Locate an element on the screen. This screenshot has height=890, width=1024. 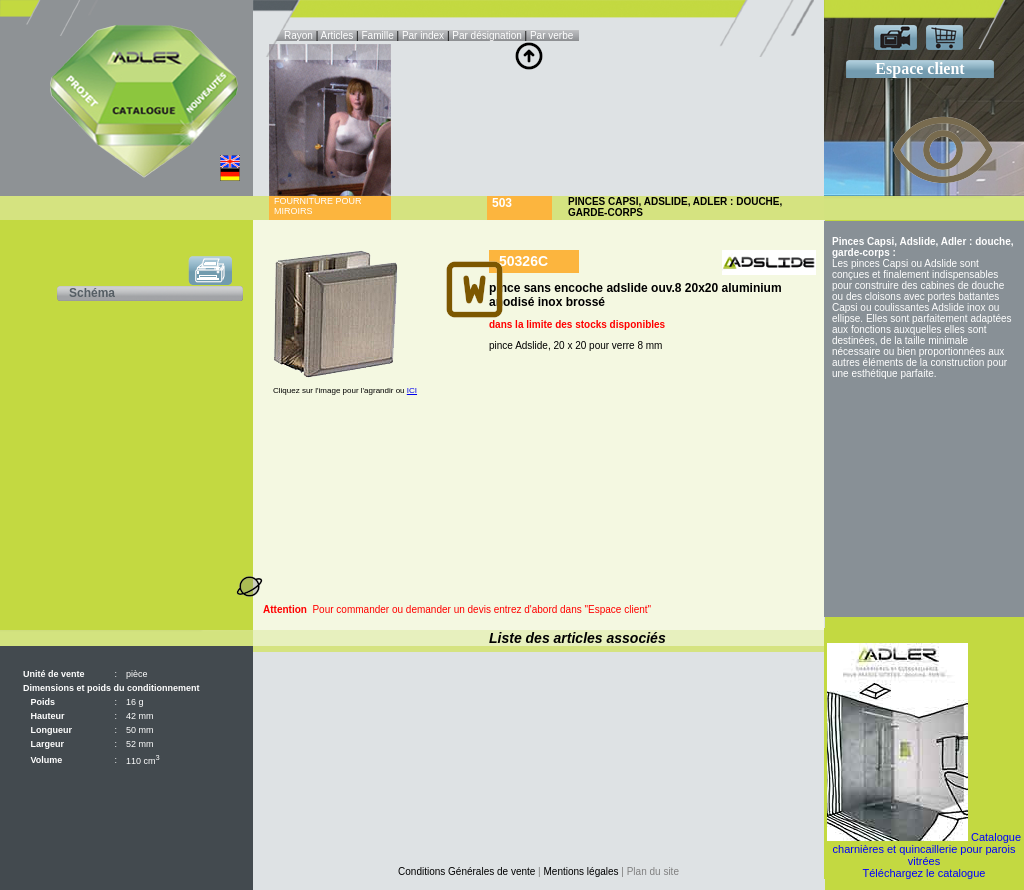
view or preview content is located at coordinates (943, 150).